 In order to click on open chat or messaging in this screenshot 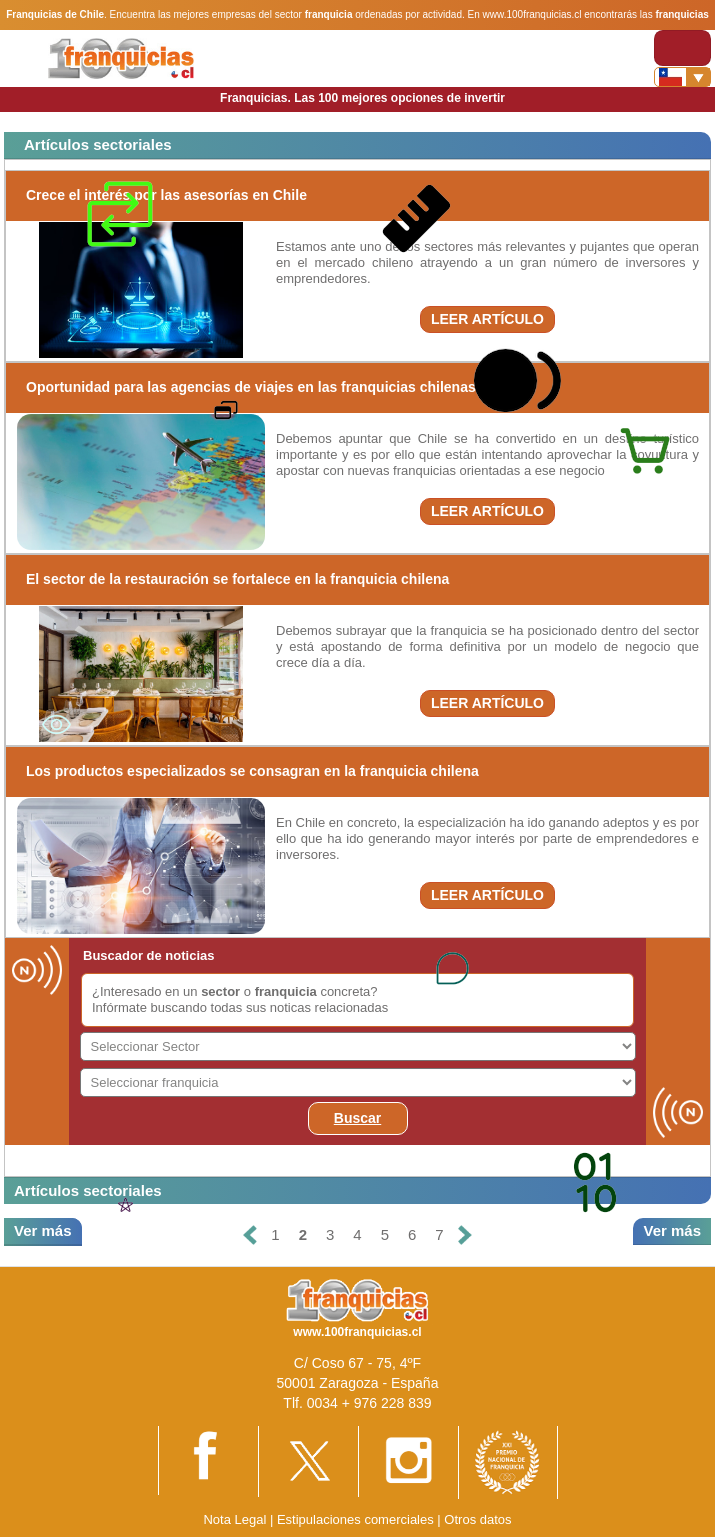, I will do `click(452, 969)`.